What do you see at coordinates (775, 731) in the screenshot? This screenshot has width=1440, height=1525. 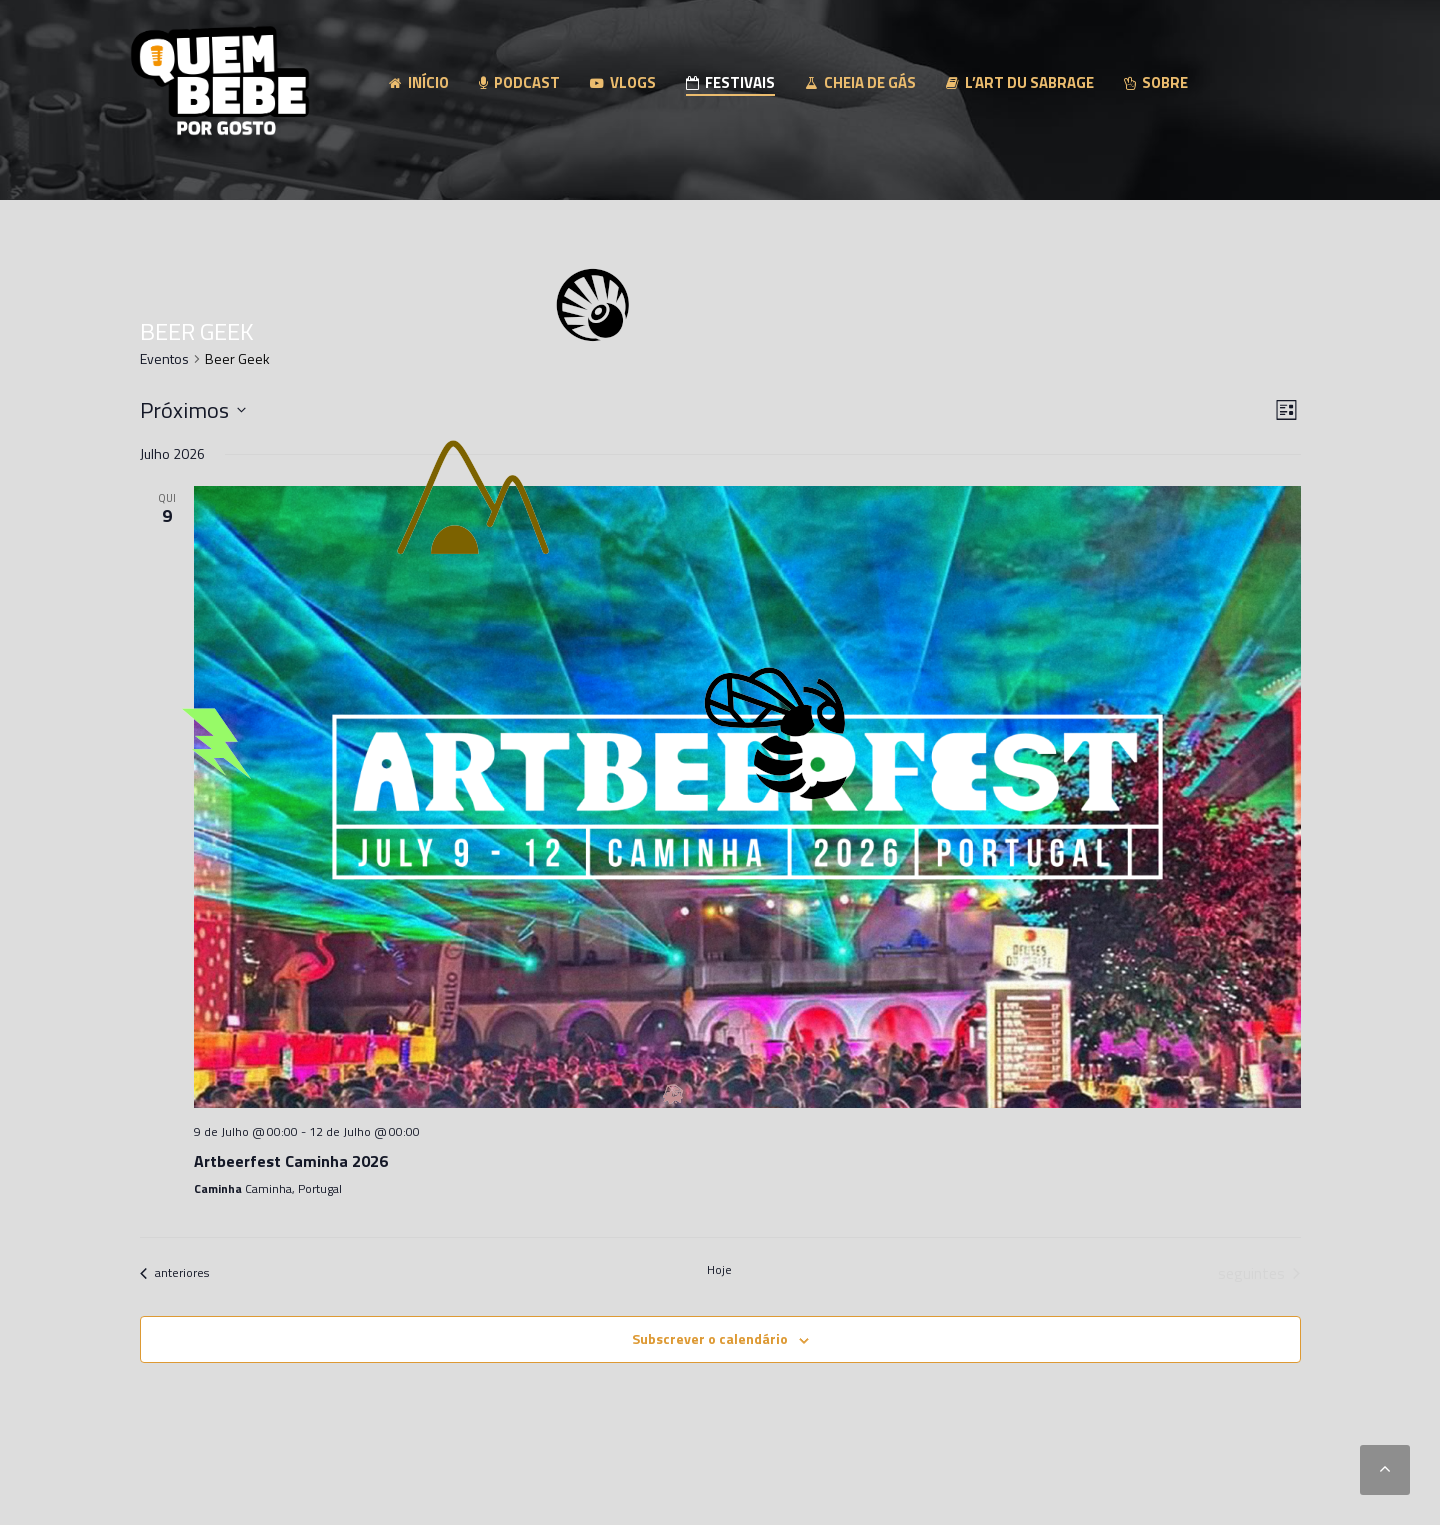 I see `indicates a wasp or bee enemy type` at bounding box center [775, 731].